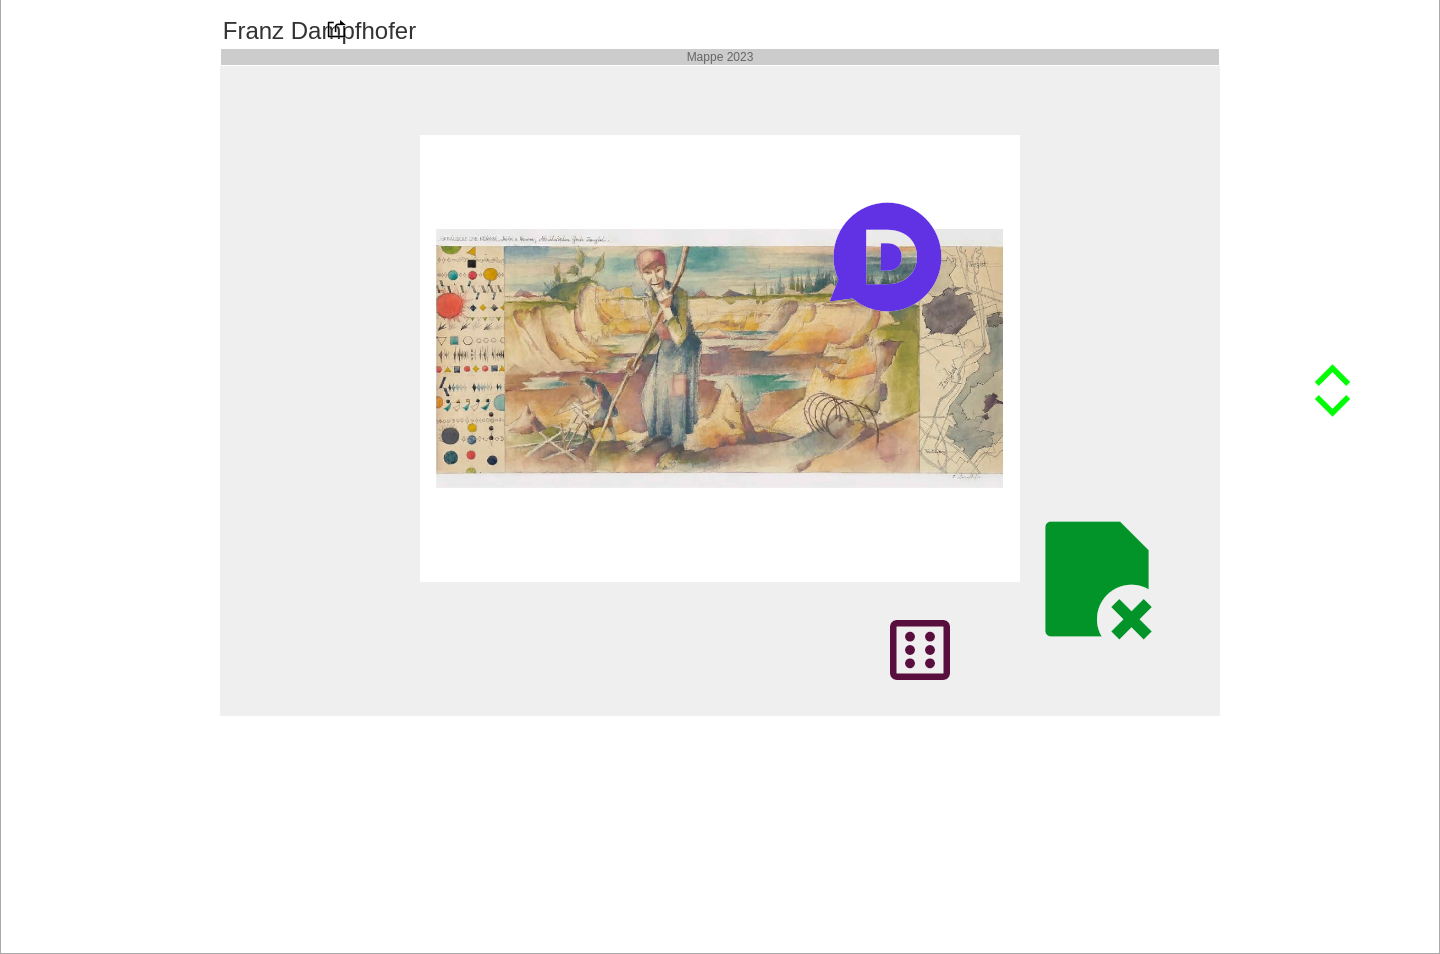 The image size is (1440, 954). I want to click on close or dismiss the current file, so click(1097, 579).